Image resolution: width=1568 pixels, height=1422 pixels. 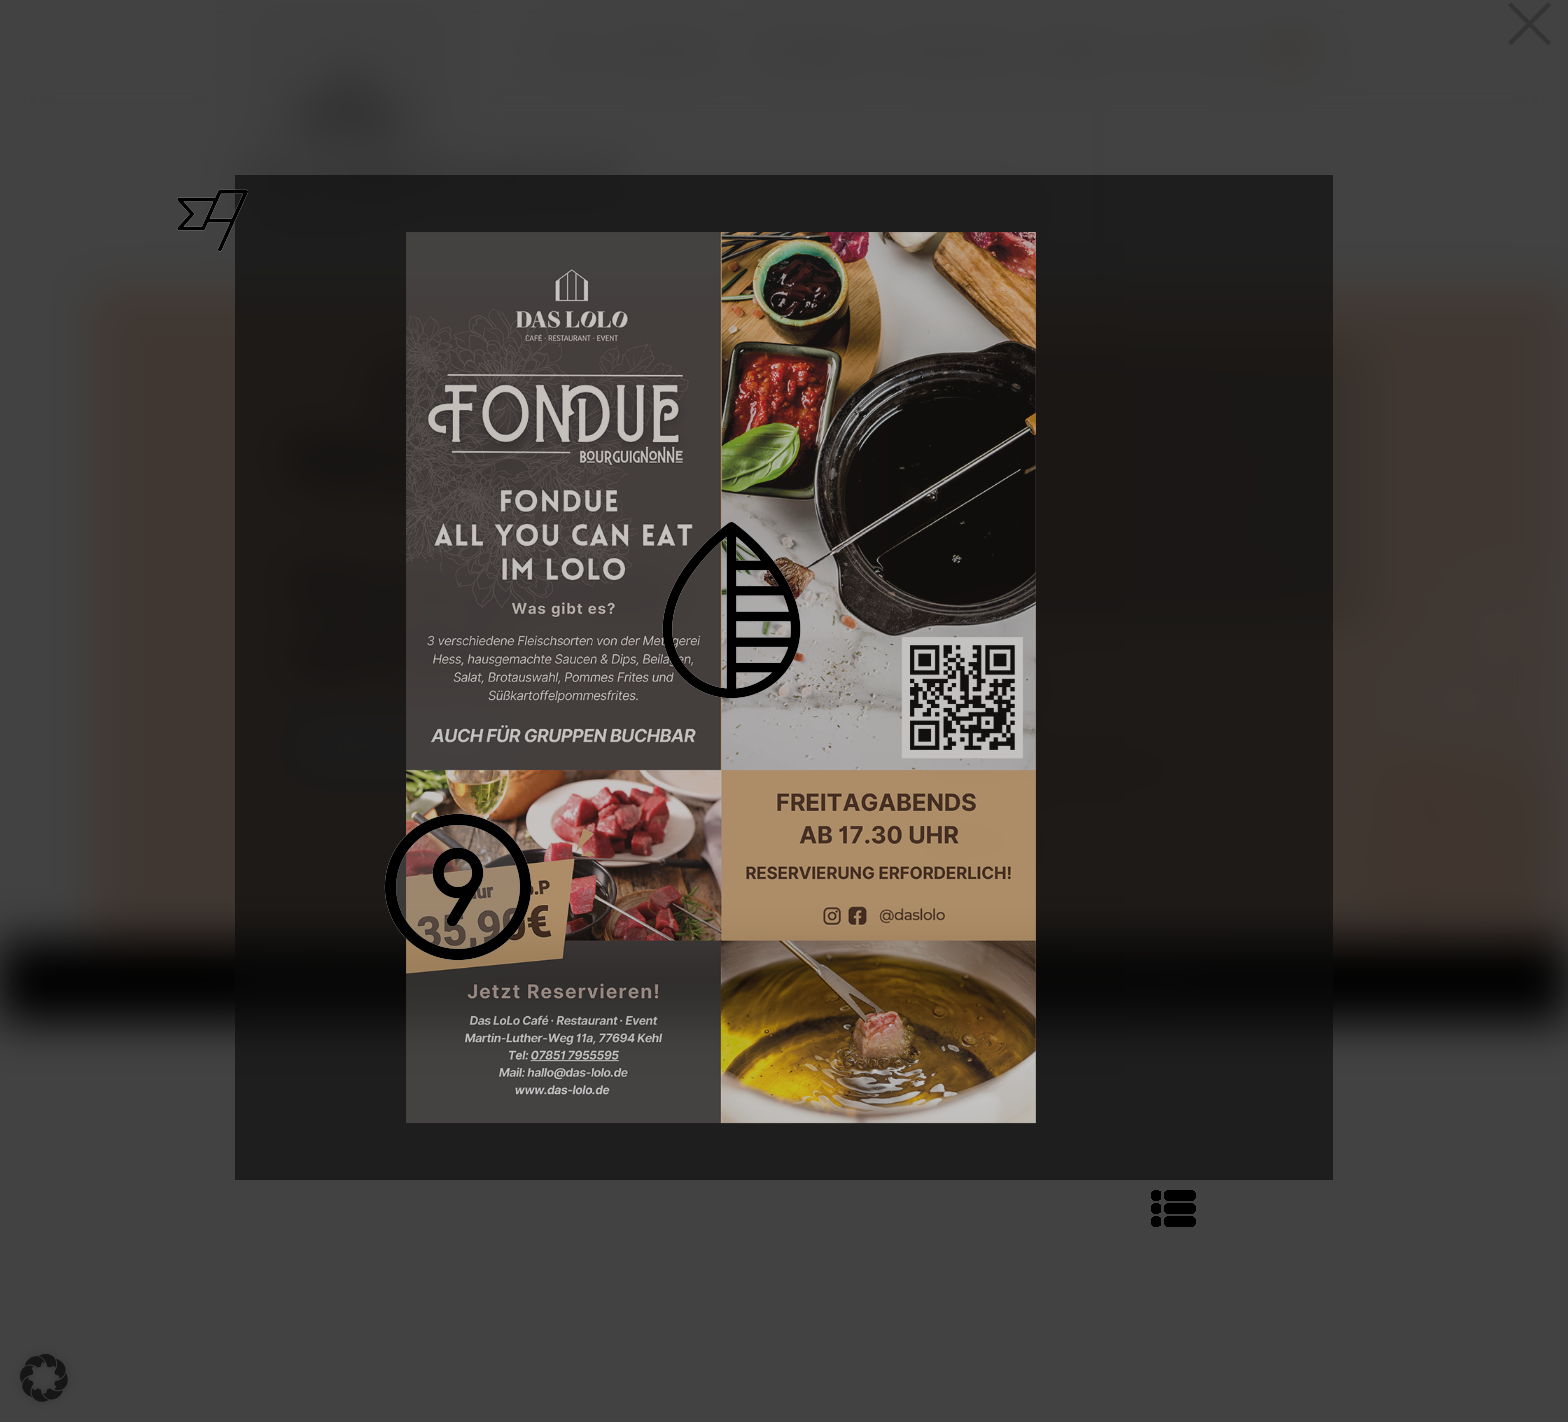 I want to click on indicates step 9 in a multi-step process, so click(x=458, y=887).